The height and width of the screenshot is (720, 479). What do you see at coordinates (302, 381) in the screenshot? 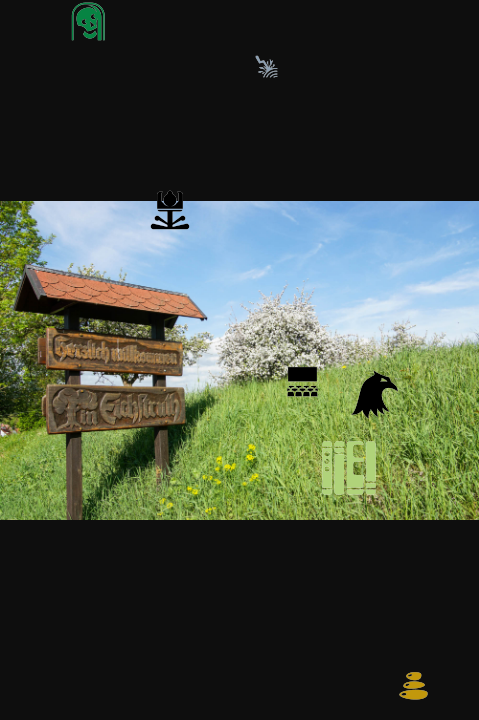
I see `access theater or cinema listings` at bounding box center [302, 381].